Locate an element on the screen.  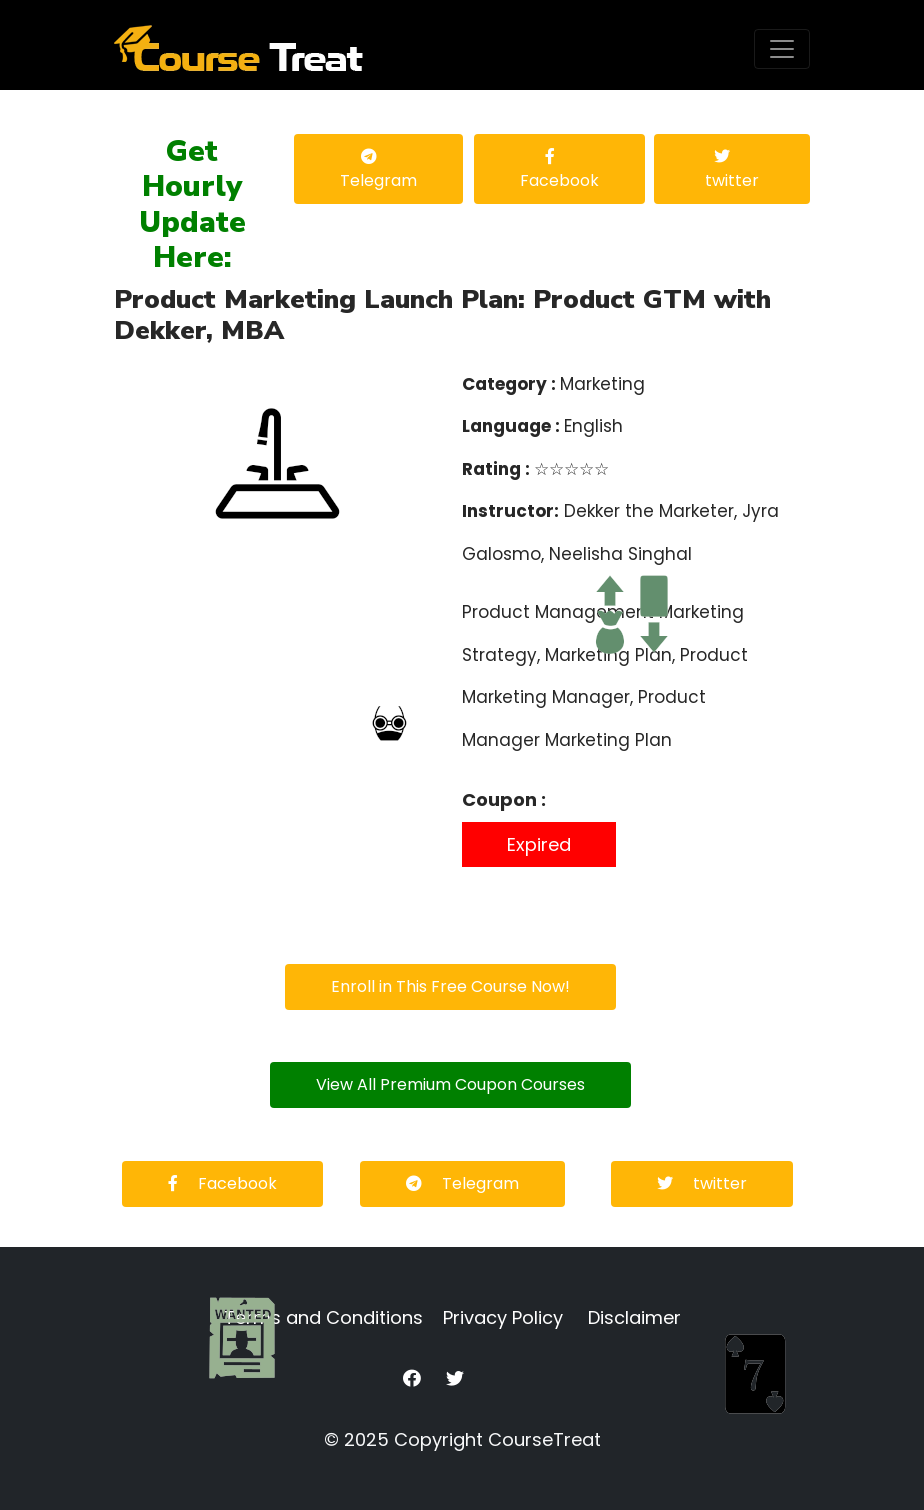
view bounty or wanted poster in game is located at coordinates (242, 1338).